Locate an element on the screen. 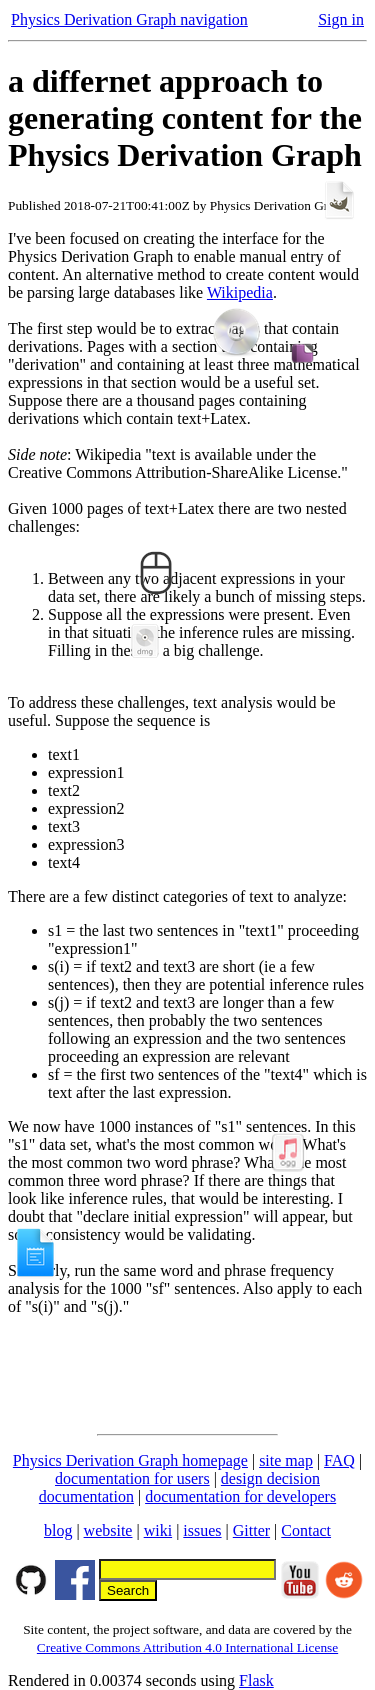 This screenshot has height=1690, width=375. apple disk image file (.dmg) is located at coordinates (145, 641).